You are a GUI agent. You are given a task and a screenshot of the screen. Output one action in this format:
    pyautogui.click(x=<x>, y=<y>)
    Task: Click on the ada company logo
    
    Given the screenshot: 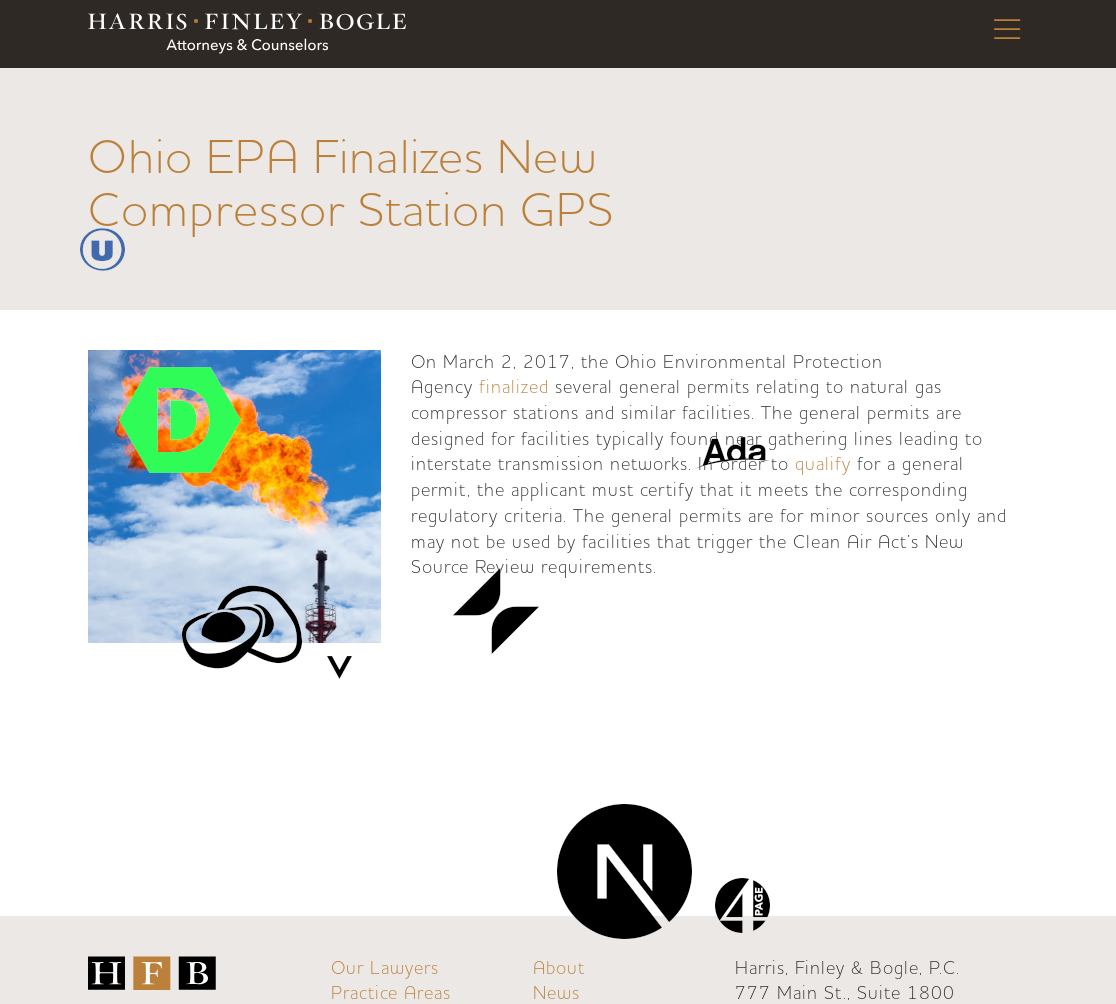 What is the action you would take?
    pyautogui.click(x=732, y=453)
    